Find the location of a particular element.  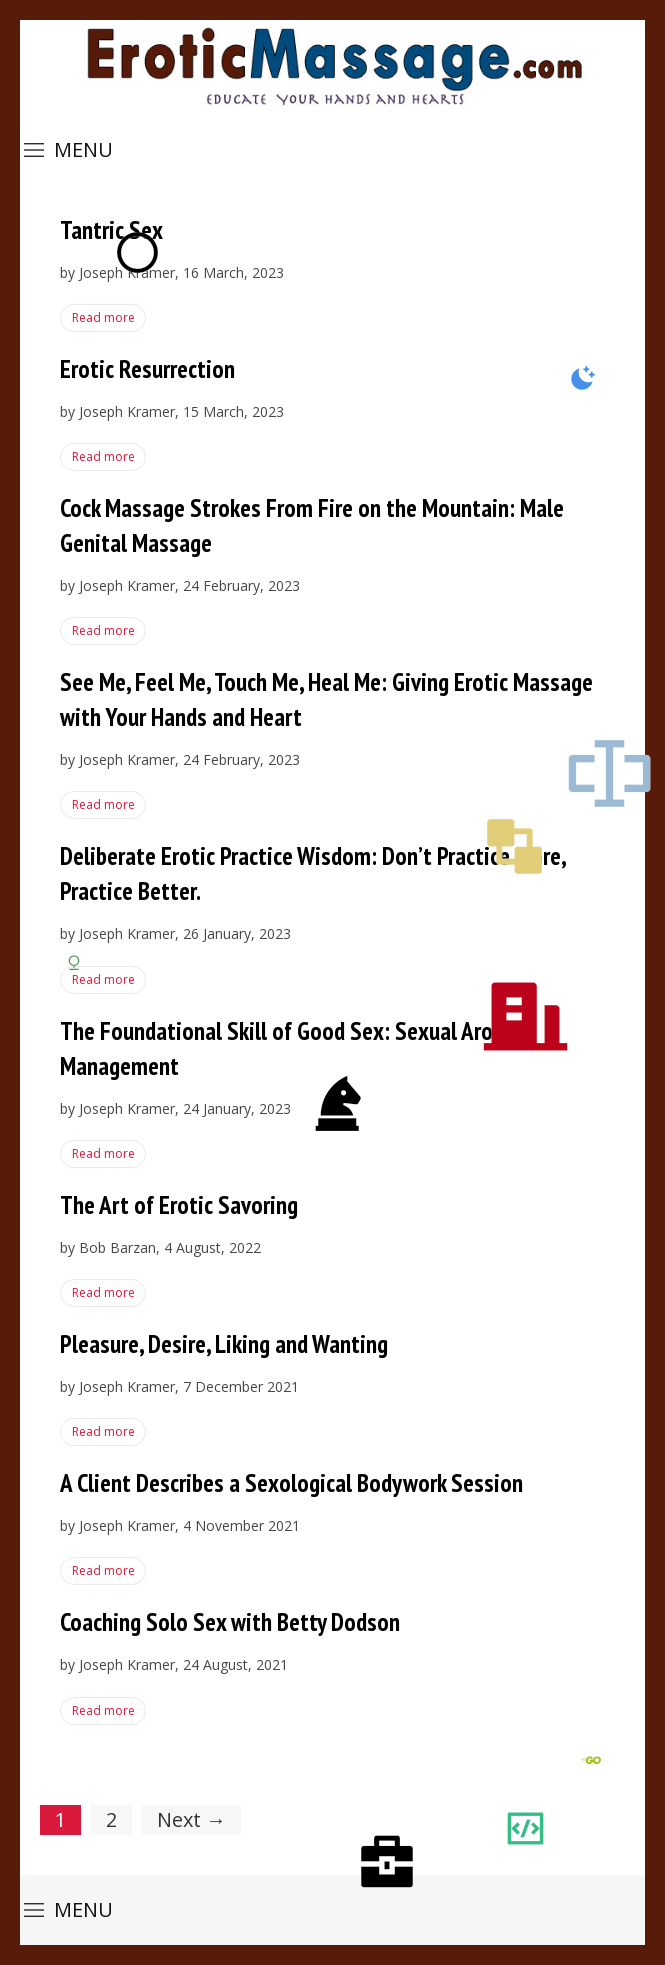

mark a location on the map is located at coordinates (74, 962).